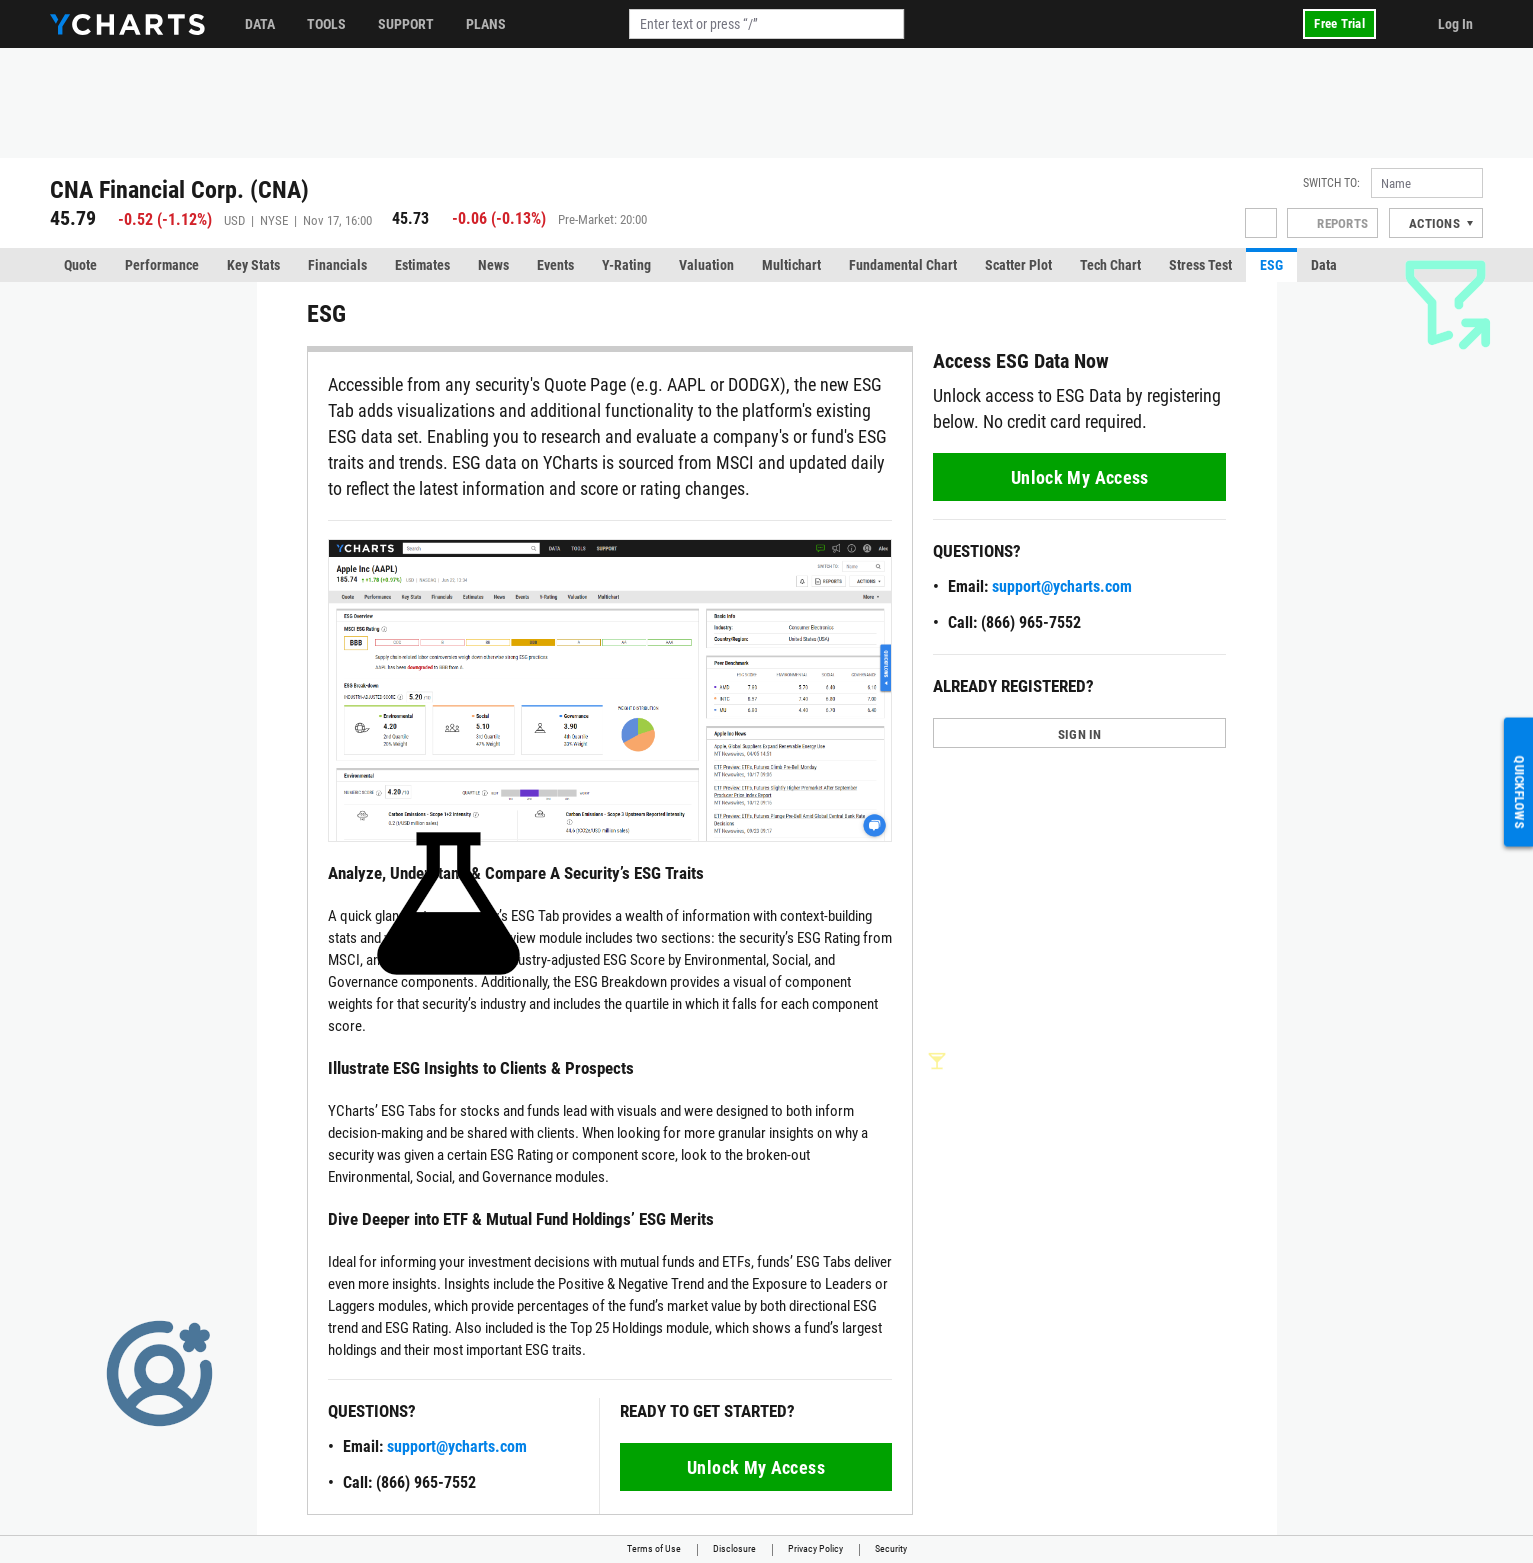  Describe the element at coordinates (448, 903) in the screenshot. I see `access lab or experimental features` at that location.